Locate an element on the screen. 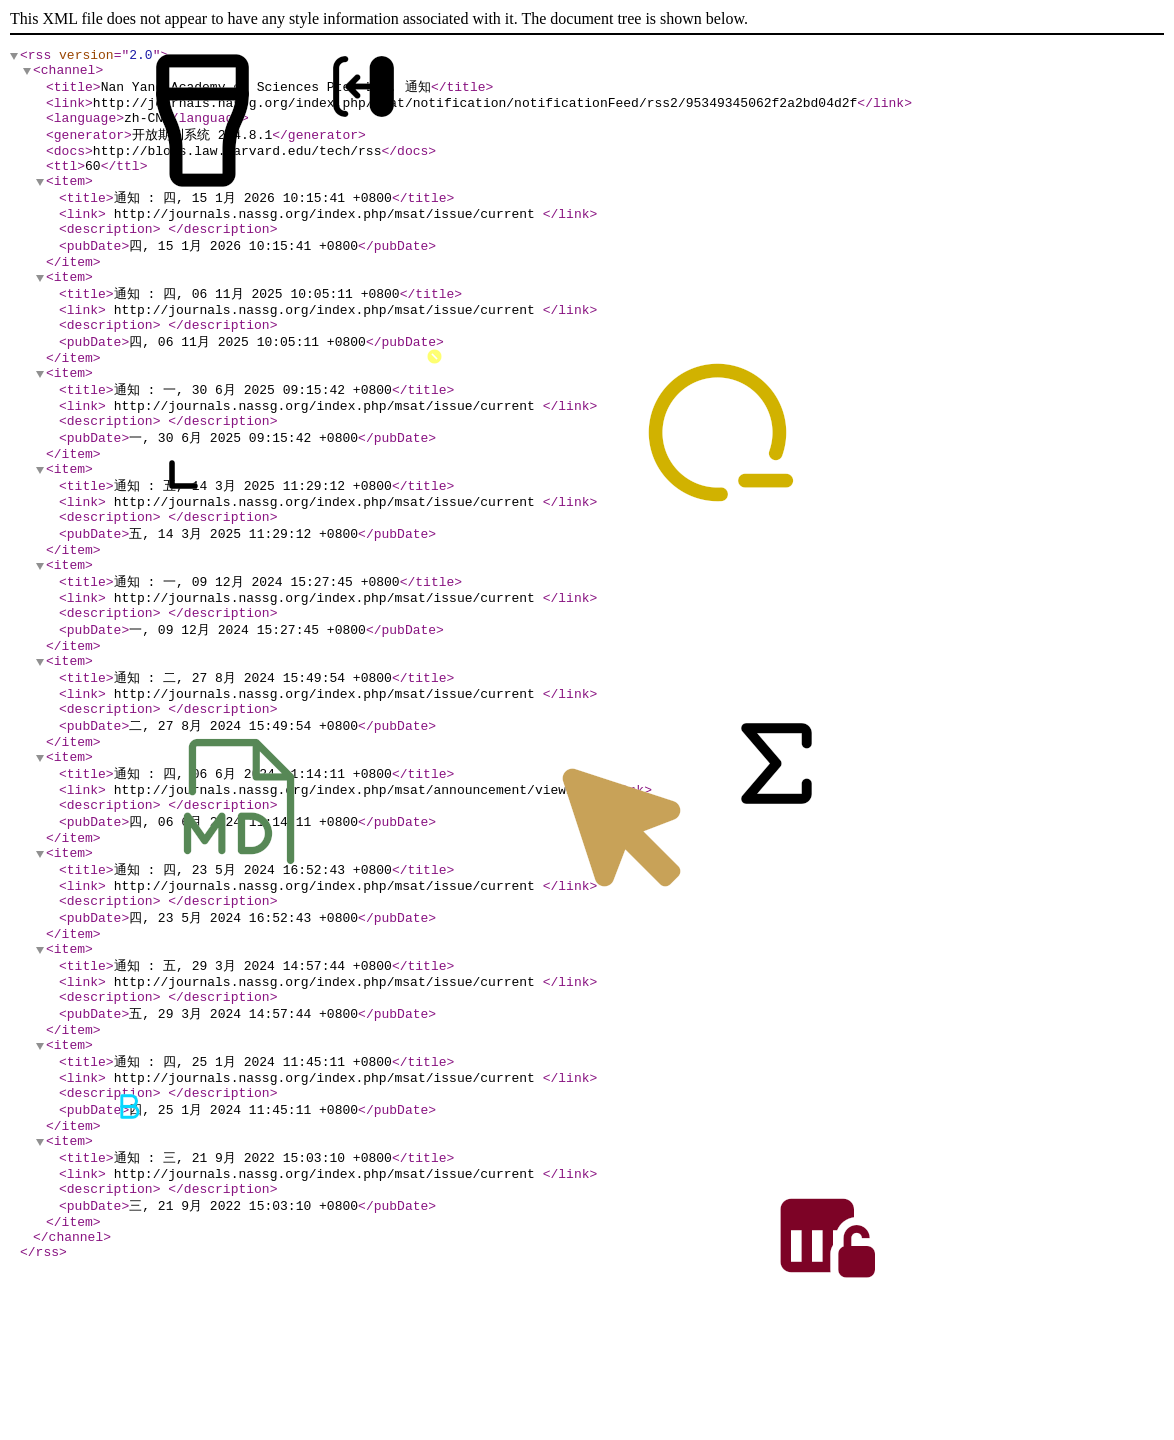 This screenshot has height=1440, width=1174. mouse cursor or pointer indicator is located at coordinates (621, 827).